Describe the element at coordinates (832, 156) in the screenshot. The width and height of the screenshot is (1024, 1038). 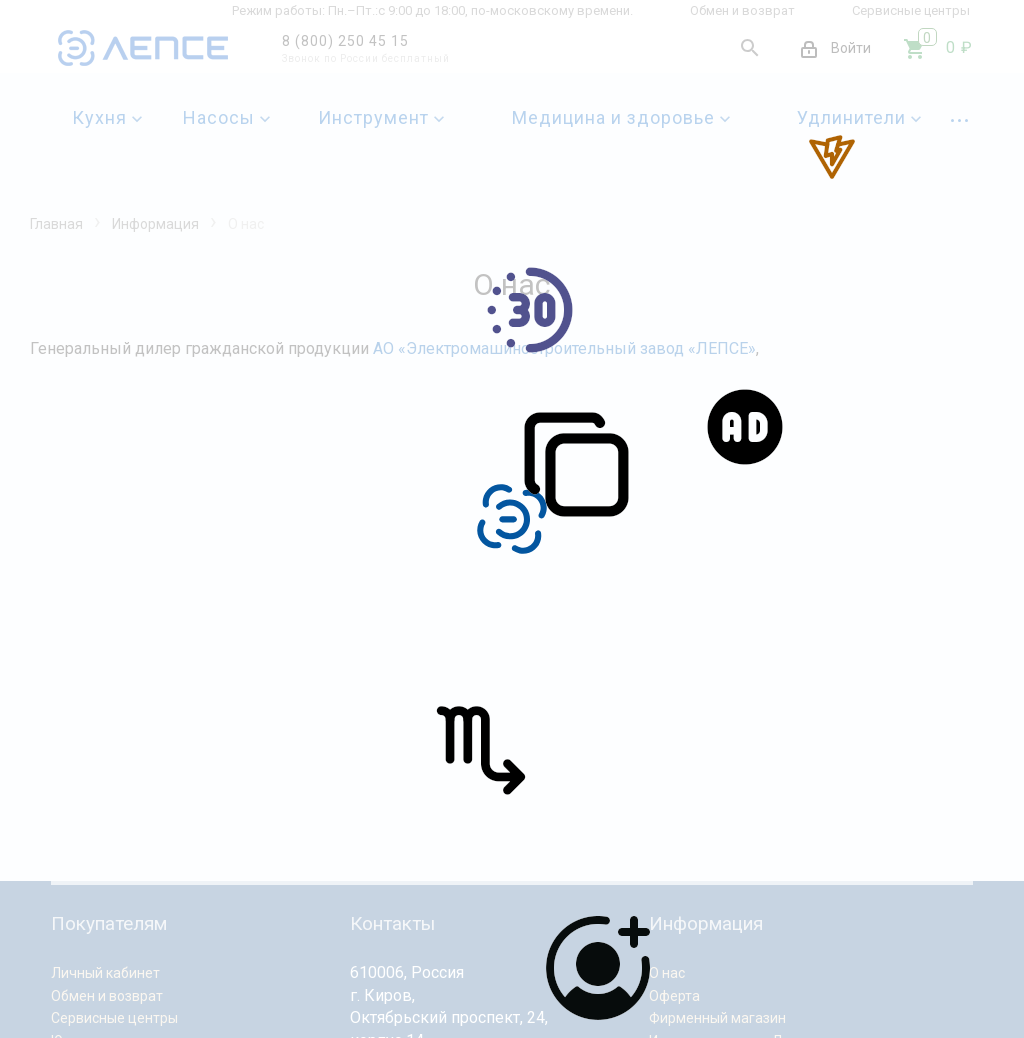
I see `vite development tool or project` at that location.